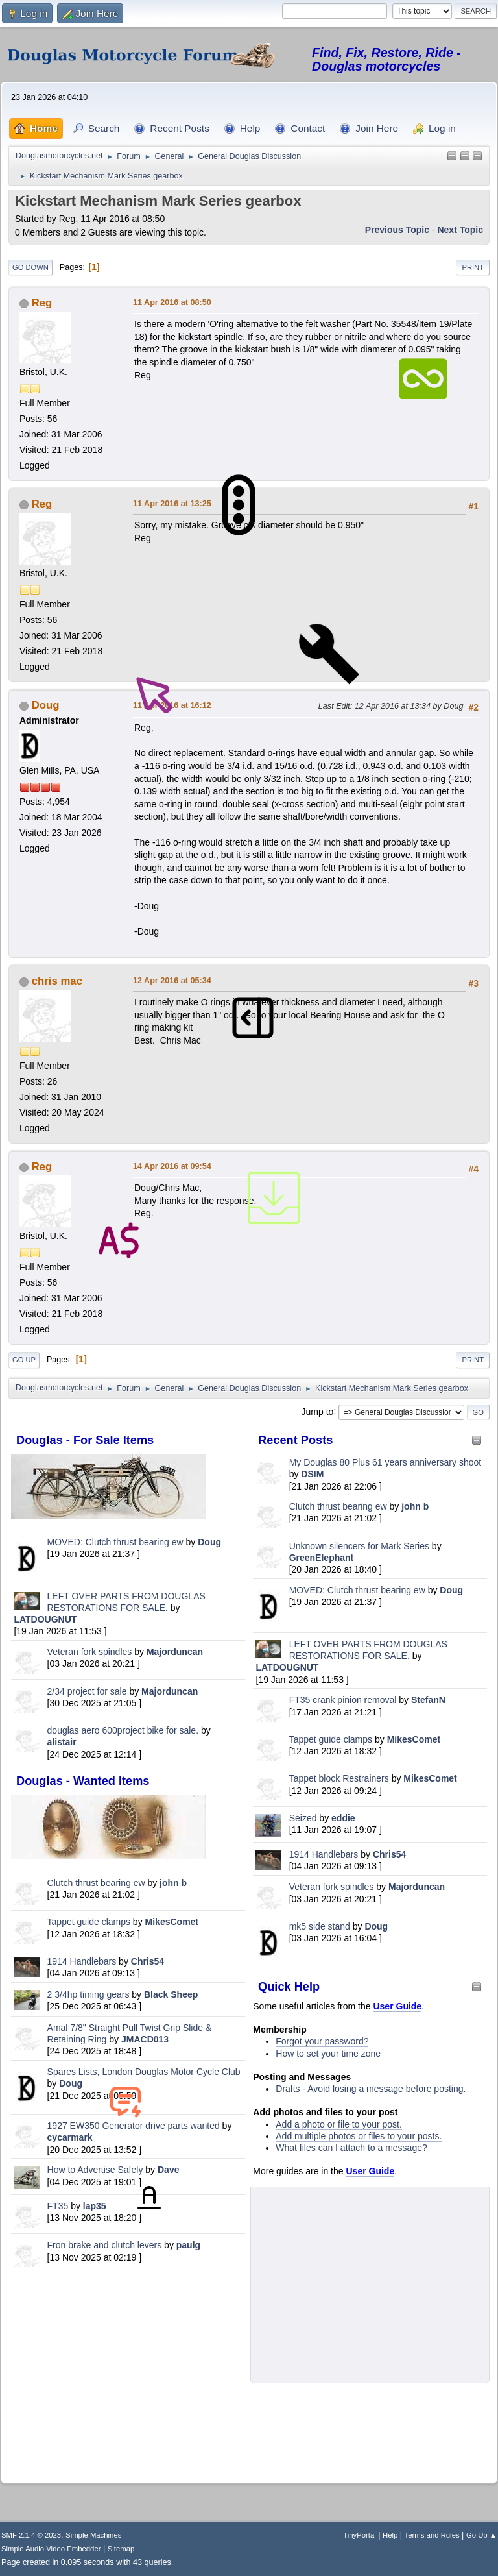 This screenshot has width=498, height=2576. I want to click on send a quick reply or instant message, so click(125, 2100).